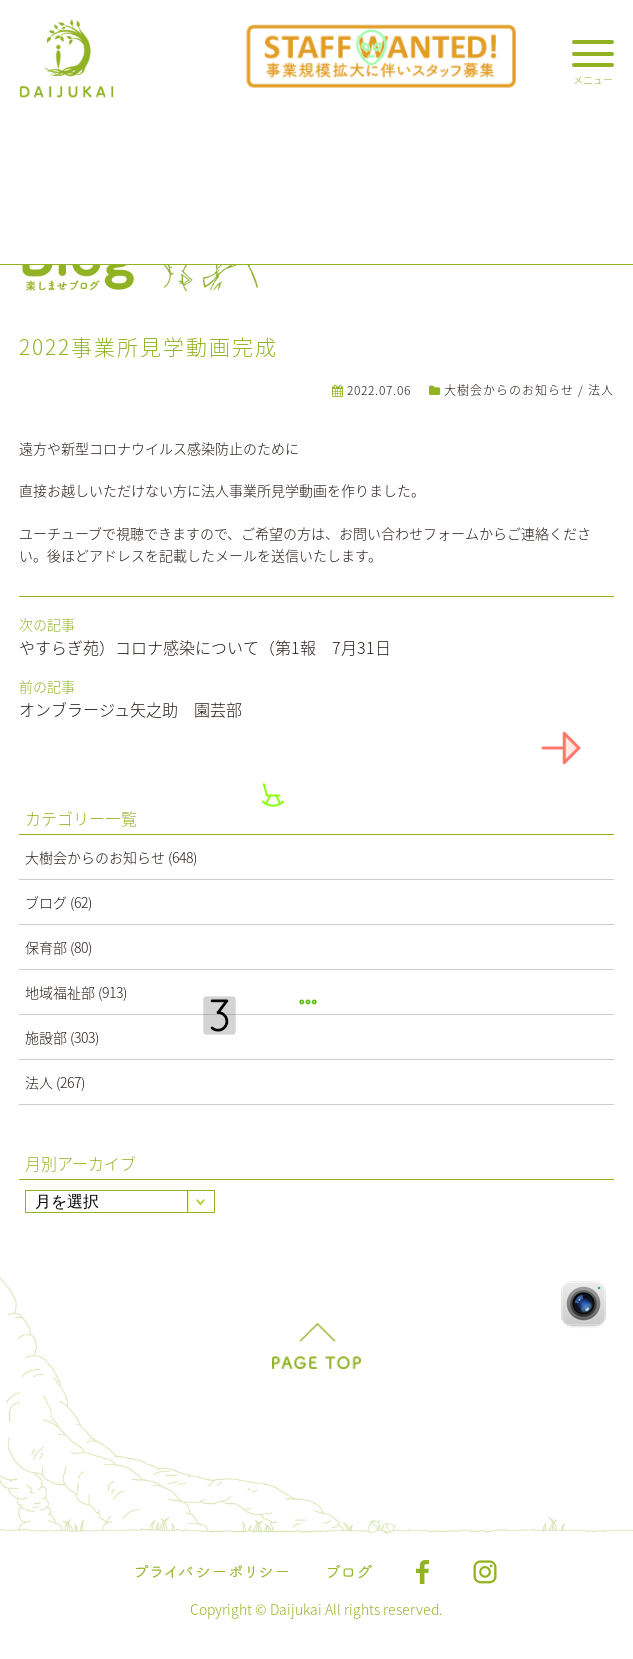 This screenshot has width=633, height=1659. Describe the element at coordinates (219, 1015) in the screenshot. I see `indicates step three in a multi-step process` at that location.